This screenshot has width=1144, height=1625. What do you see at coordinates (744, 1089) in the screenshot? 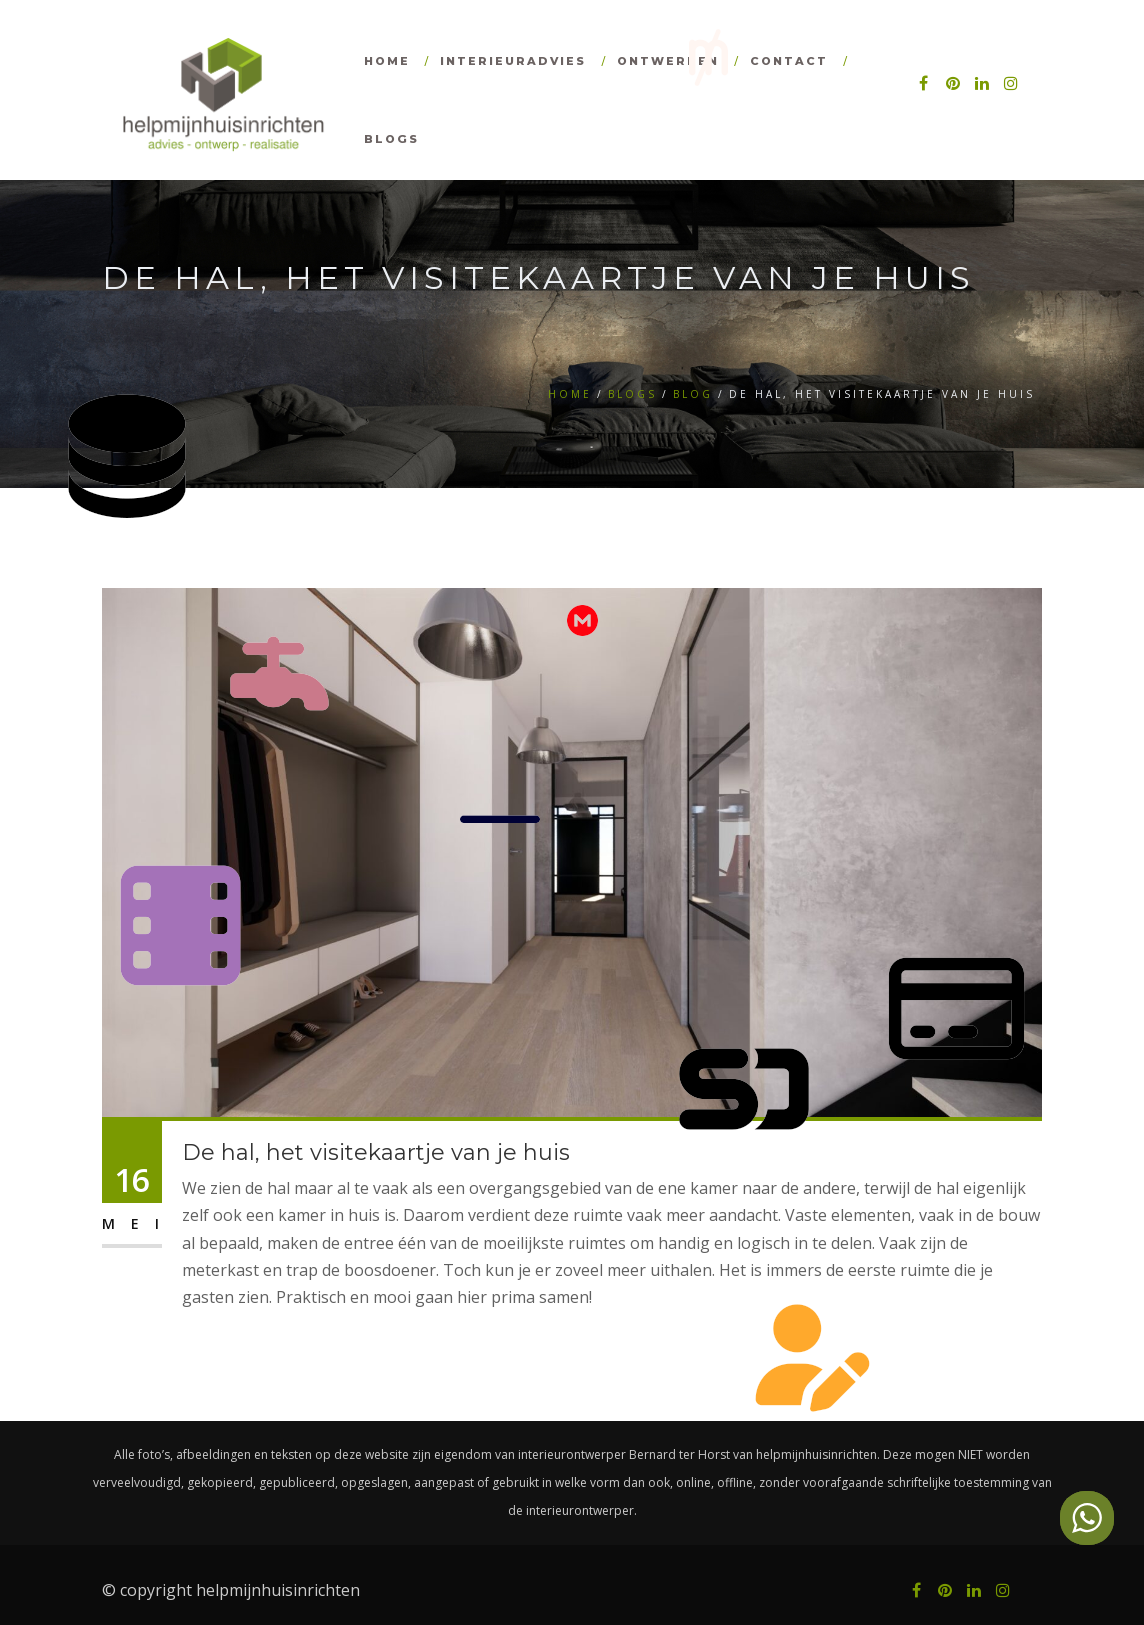
I see `speaker deck logo` at bounding box center [744, 1089].